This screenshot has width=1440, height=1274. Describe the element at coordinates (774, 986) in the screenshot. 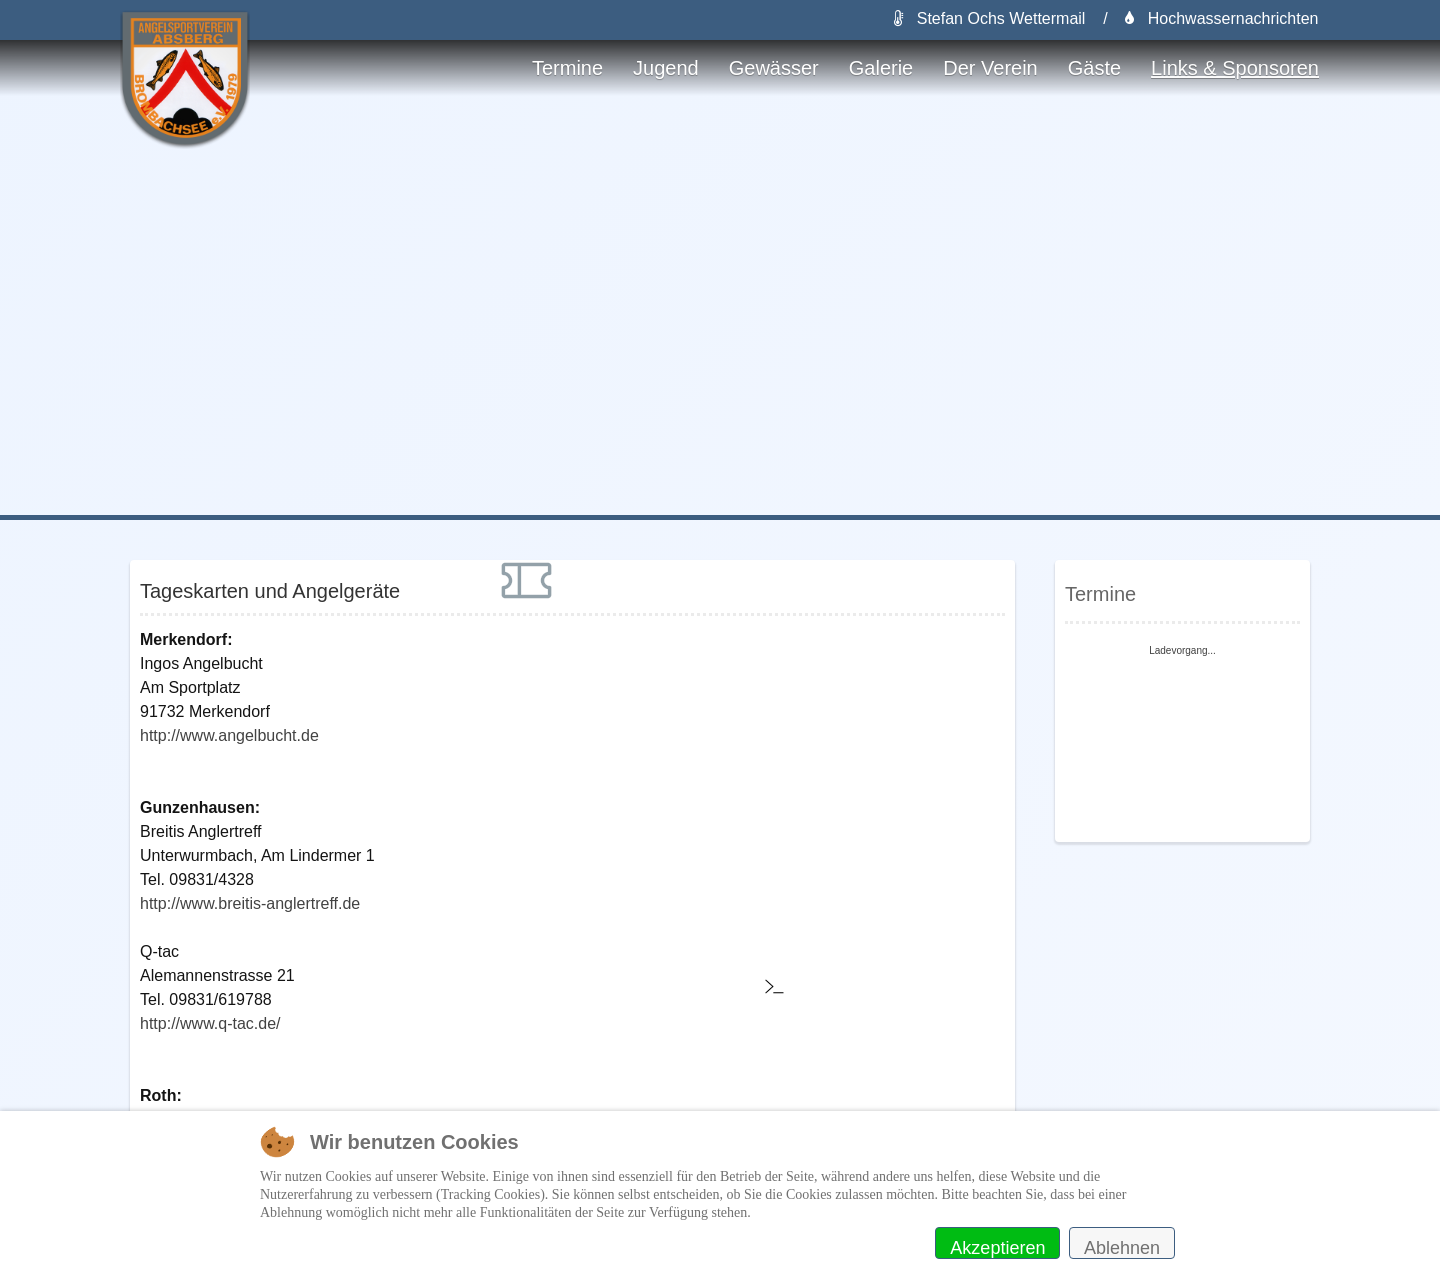

I see `open the command line terminal` at that location.